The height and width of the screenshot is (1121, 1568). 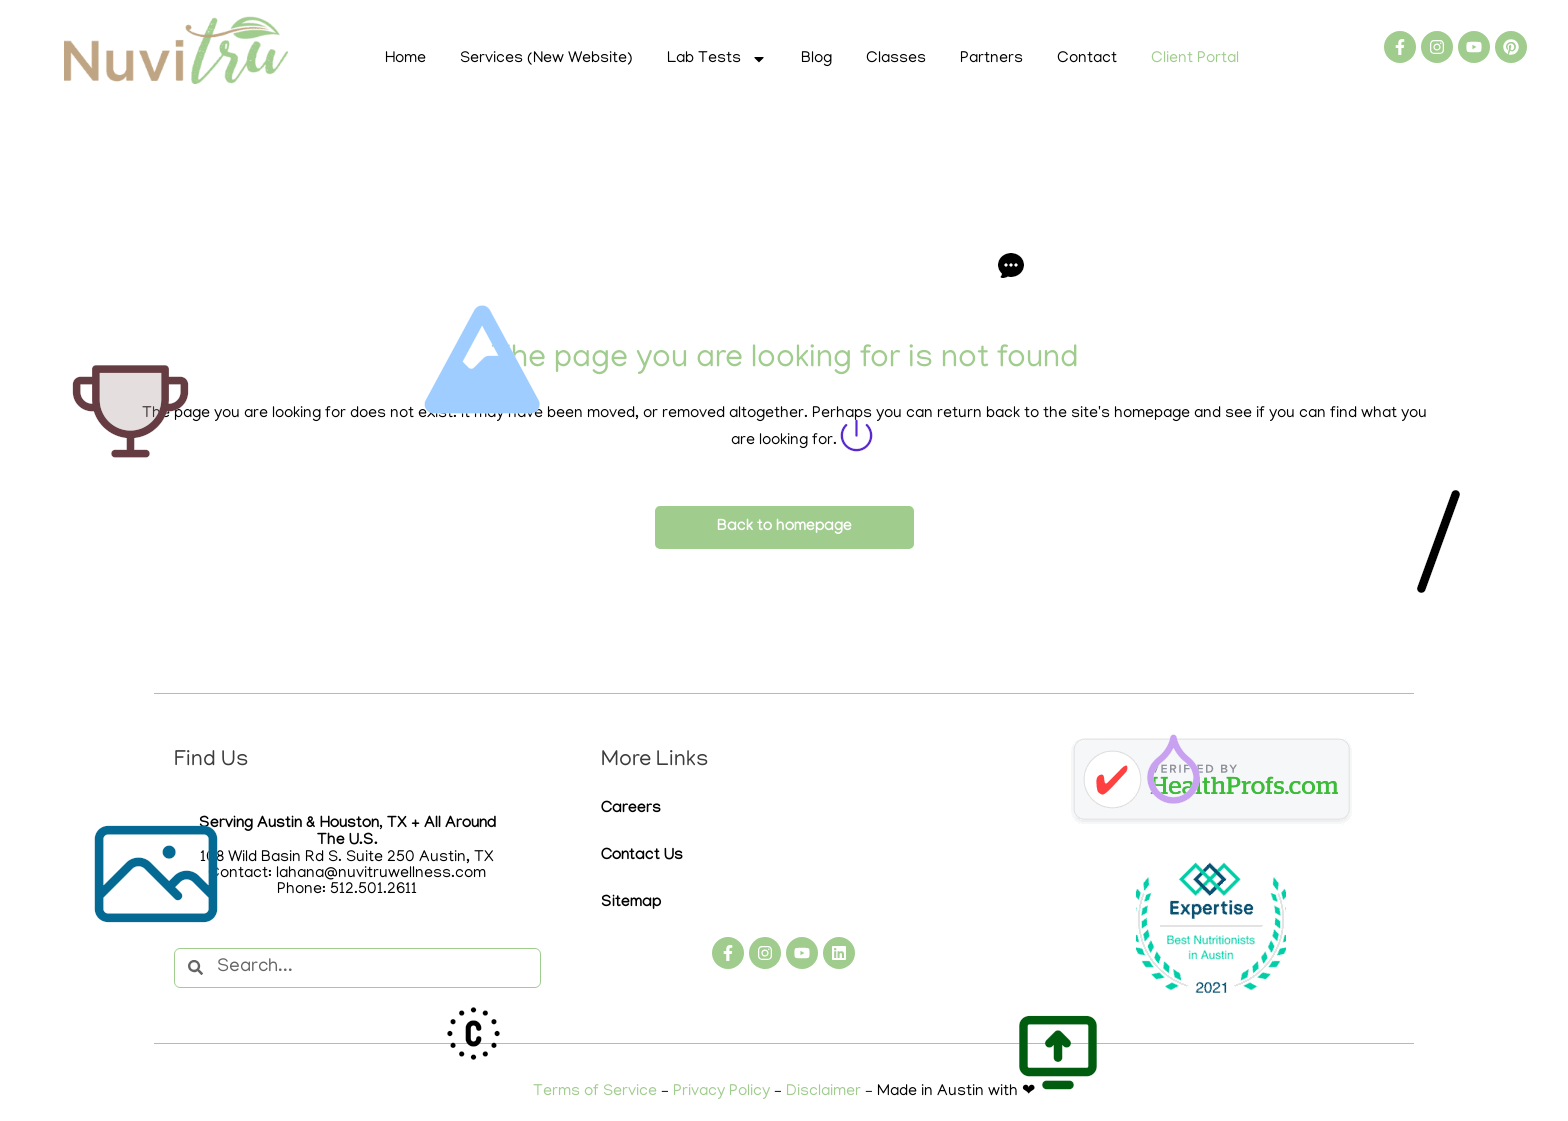 I want to click on view photo or image, so click(x=156, y=874).